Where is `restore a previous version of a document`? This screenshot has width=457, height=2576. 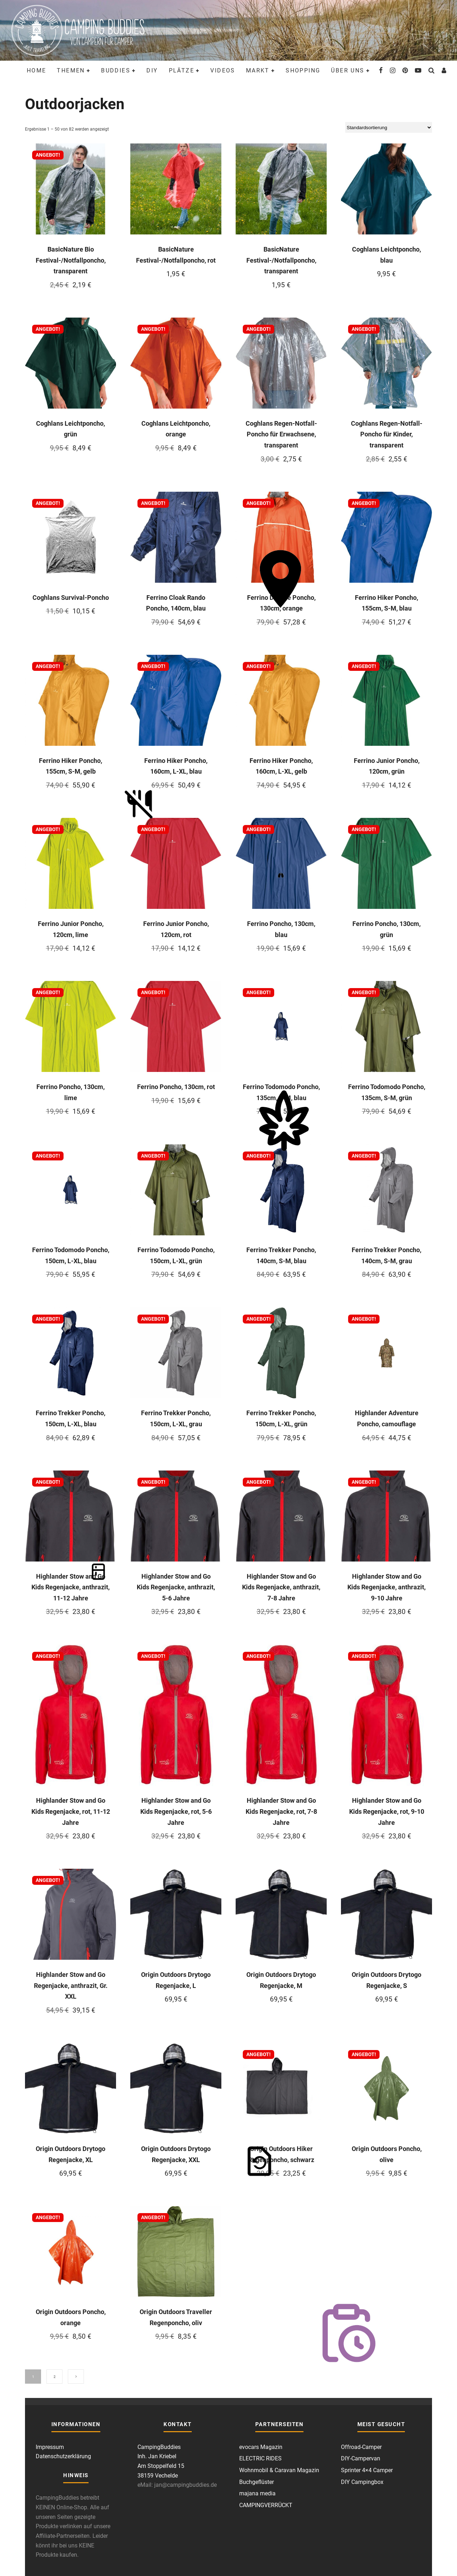 restore a previous version of a document is located at coordinates (259, 2161).